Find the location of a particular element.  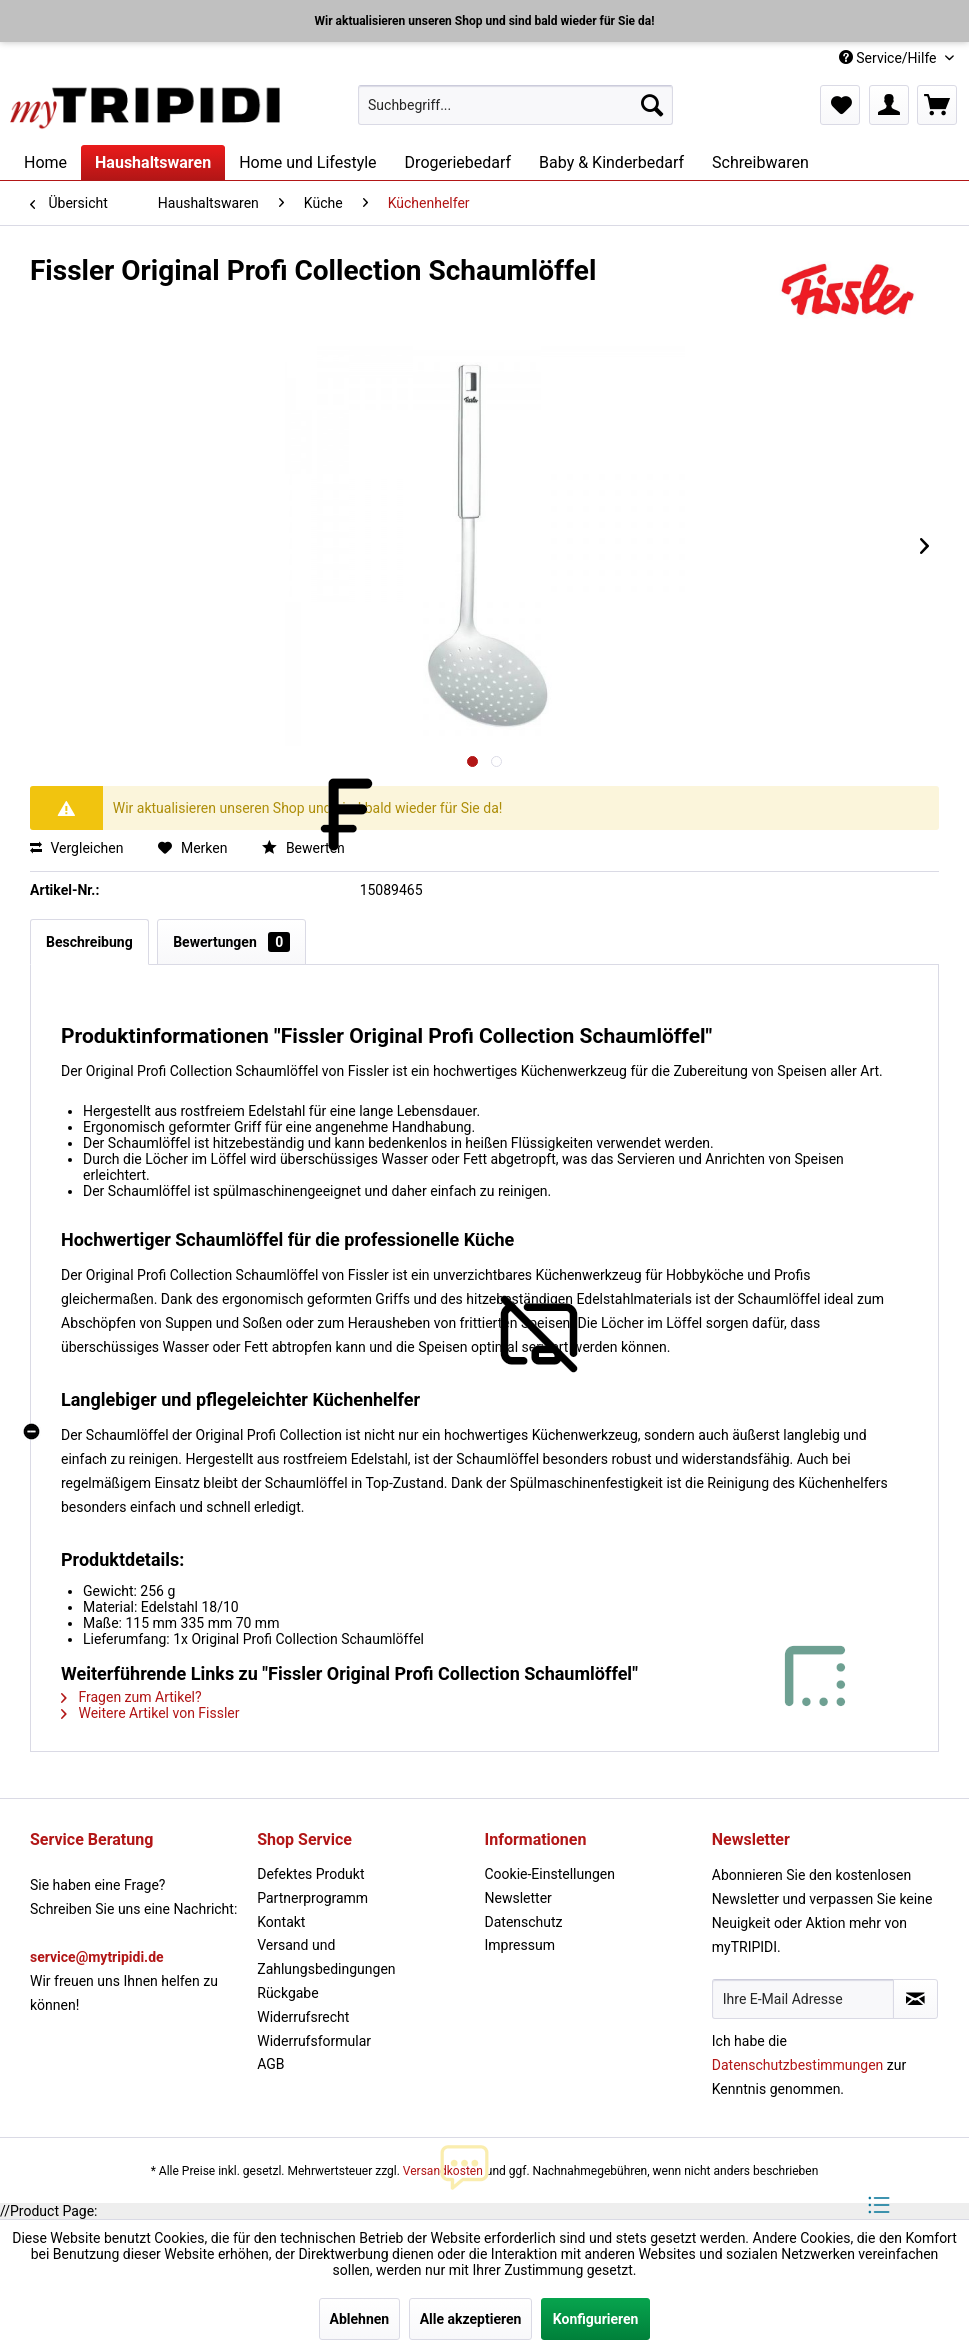

presentation mode disabled is located at coordinates (539, 1334).